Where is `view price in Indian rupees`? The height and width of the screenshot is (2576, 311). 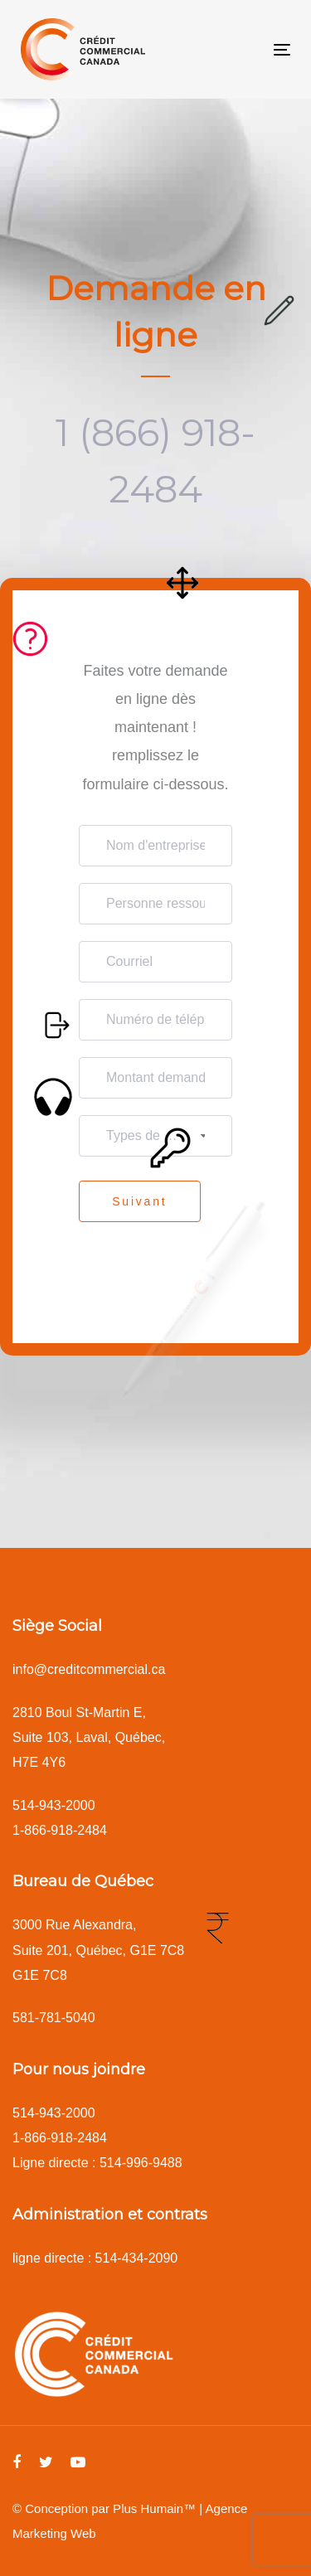
view price in Indian rupees is located at coordinates (216, 1928).